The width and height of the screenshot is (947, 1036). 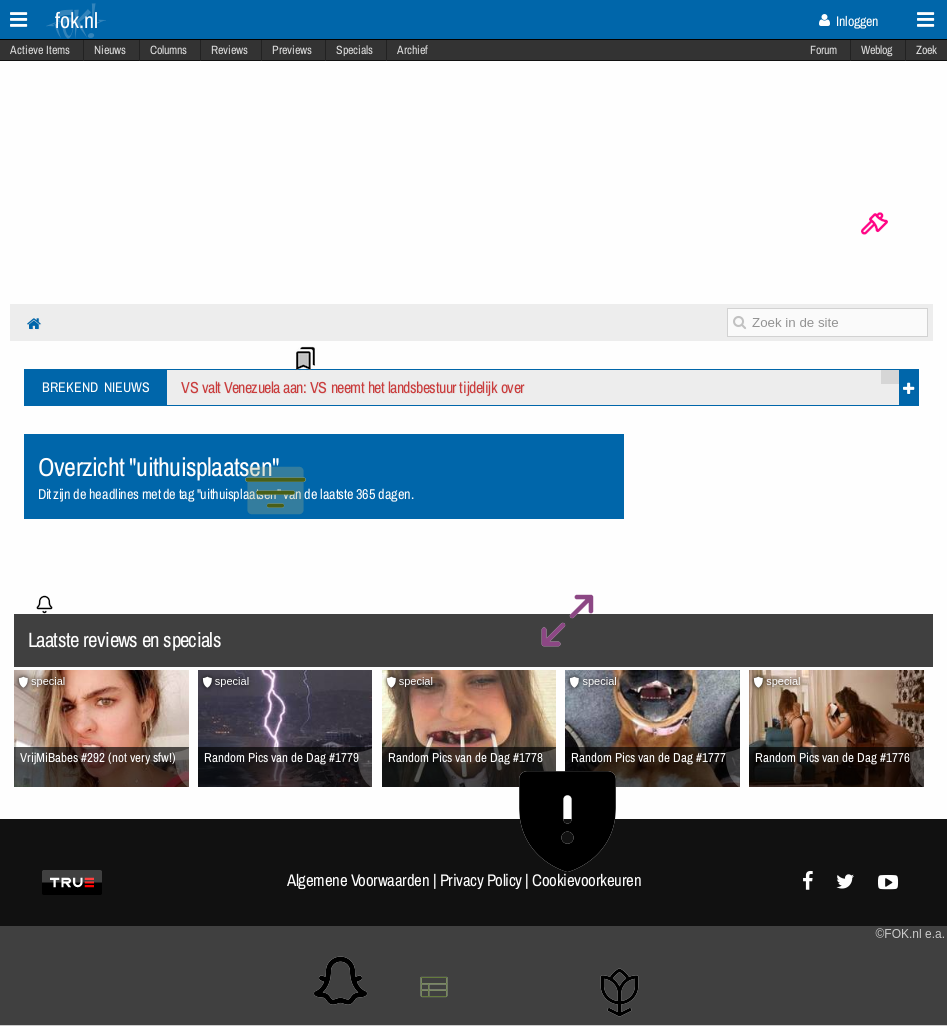 I want to click on access garden or plant care features, so click(x=619, y=992).